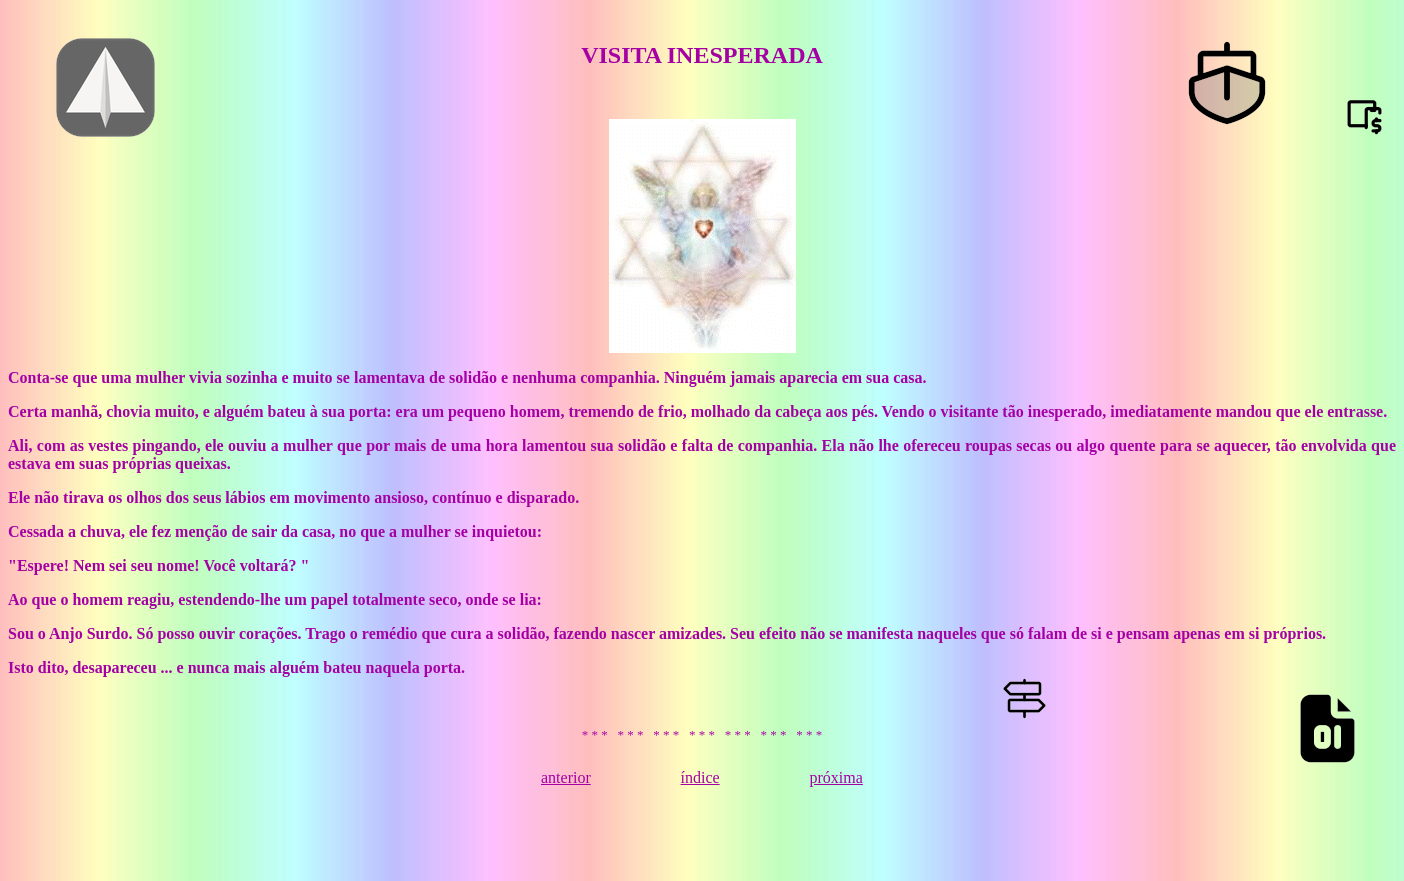 The width and height of the screenshot is (1404, 881). I want to click on navigate to directions or wayfinding options, so click(1024, 698).